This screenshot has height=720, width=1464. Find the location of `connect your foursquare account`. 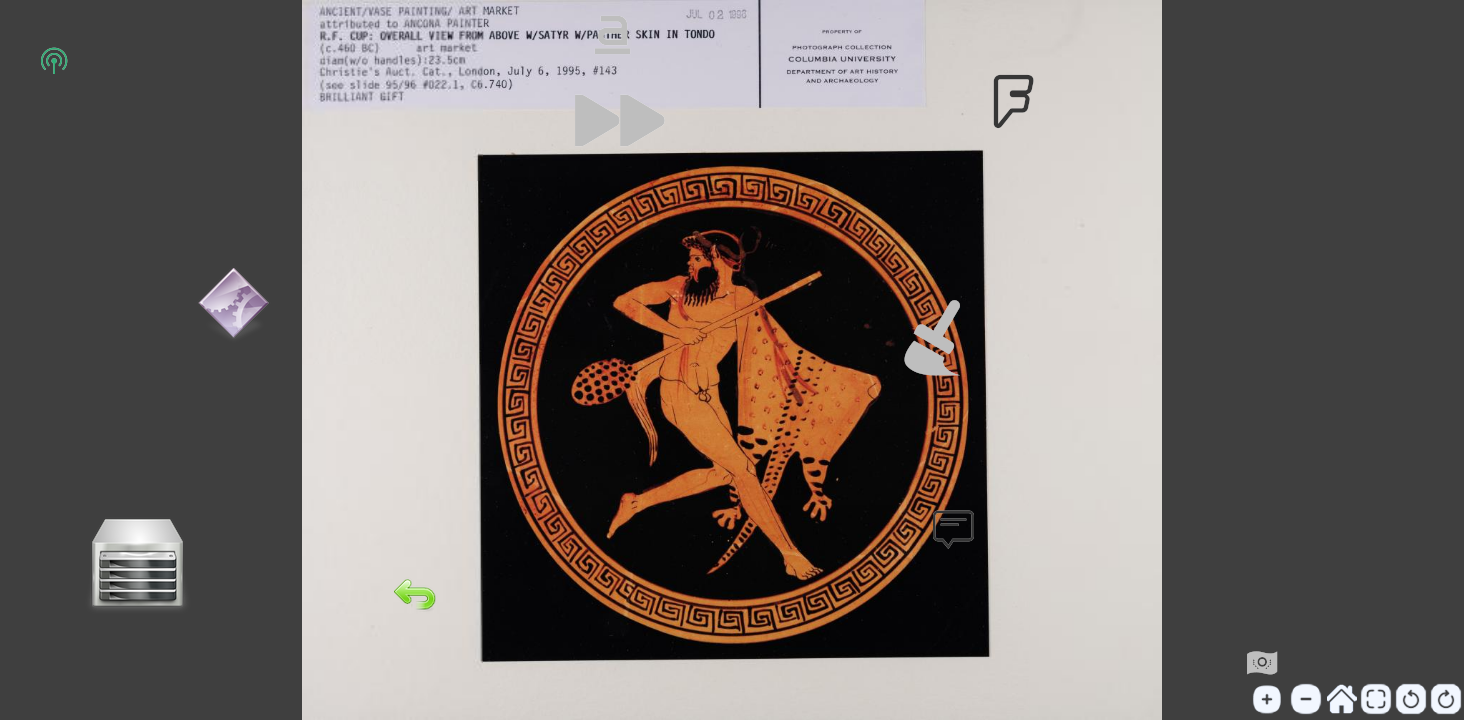

connect your foursquare account is located at coordinates (1011, 101).